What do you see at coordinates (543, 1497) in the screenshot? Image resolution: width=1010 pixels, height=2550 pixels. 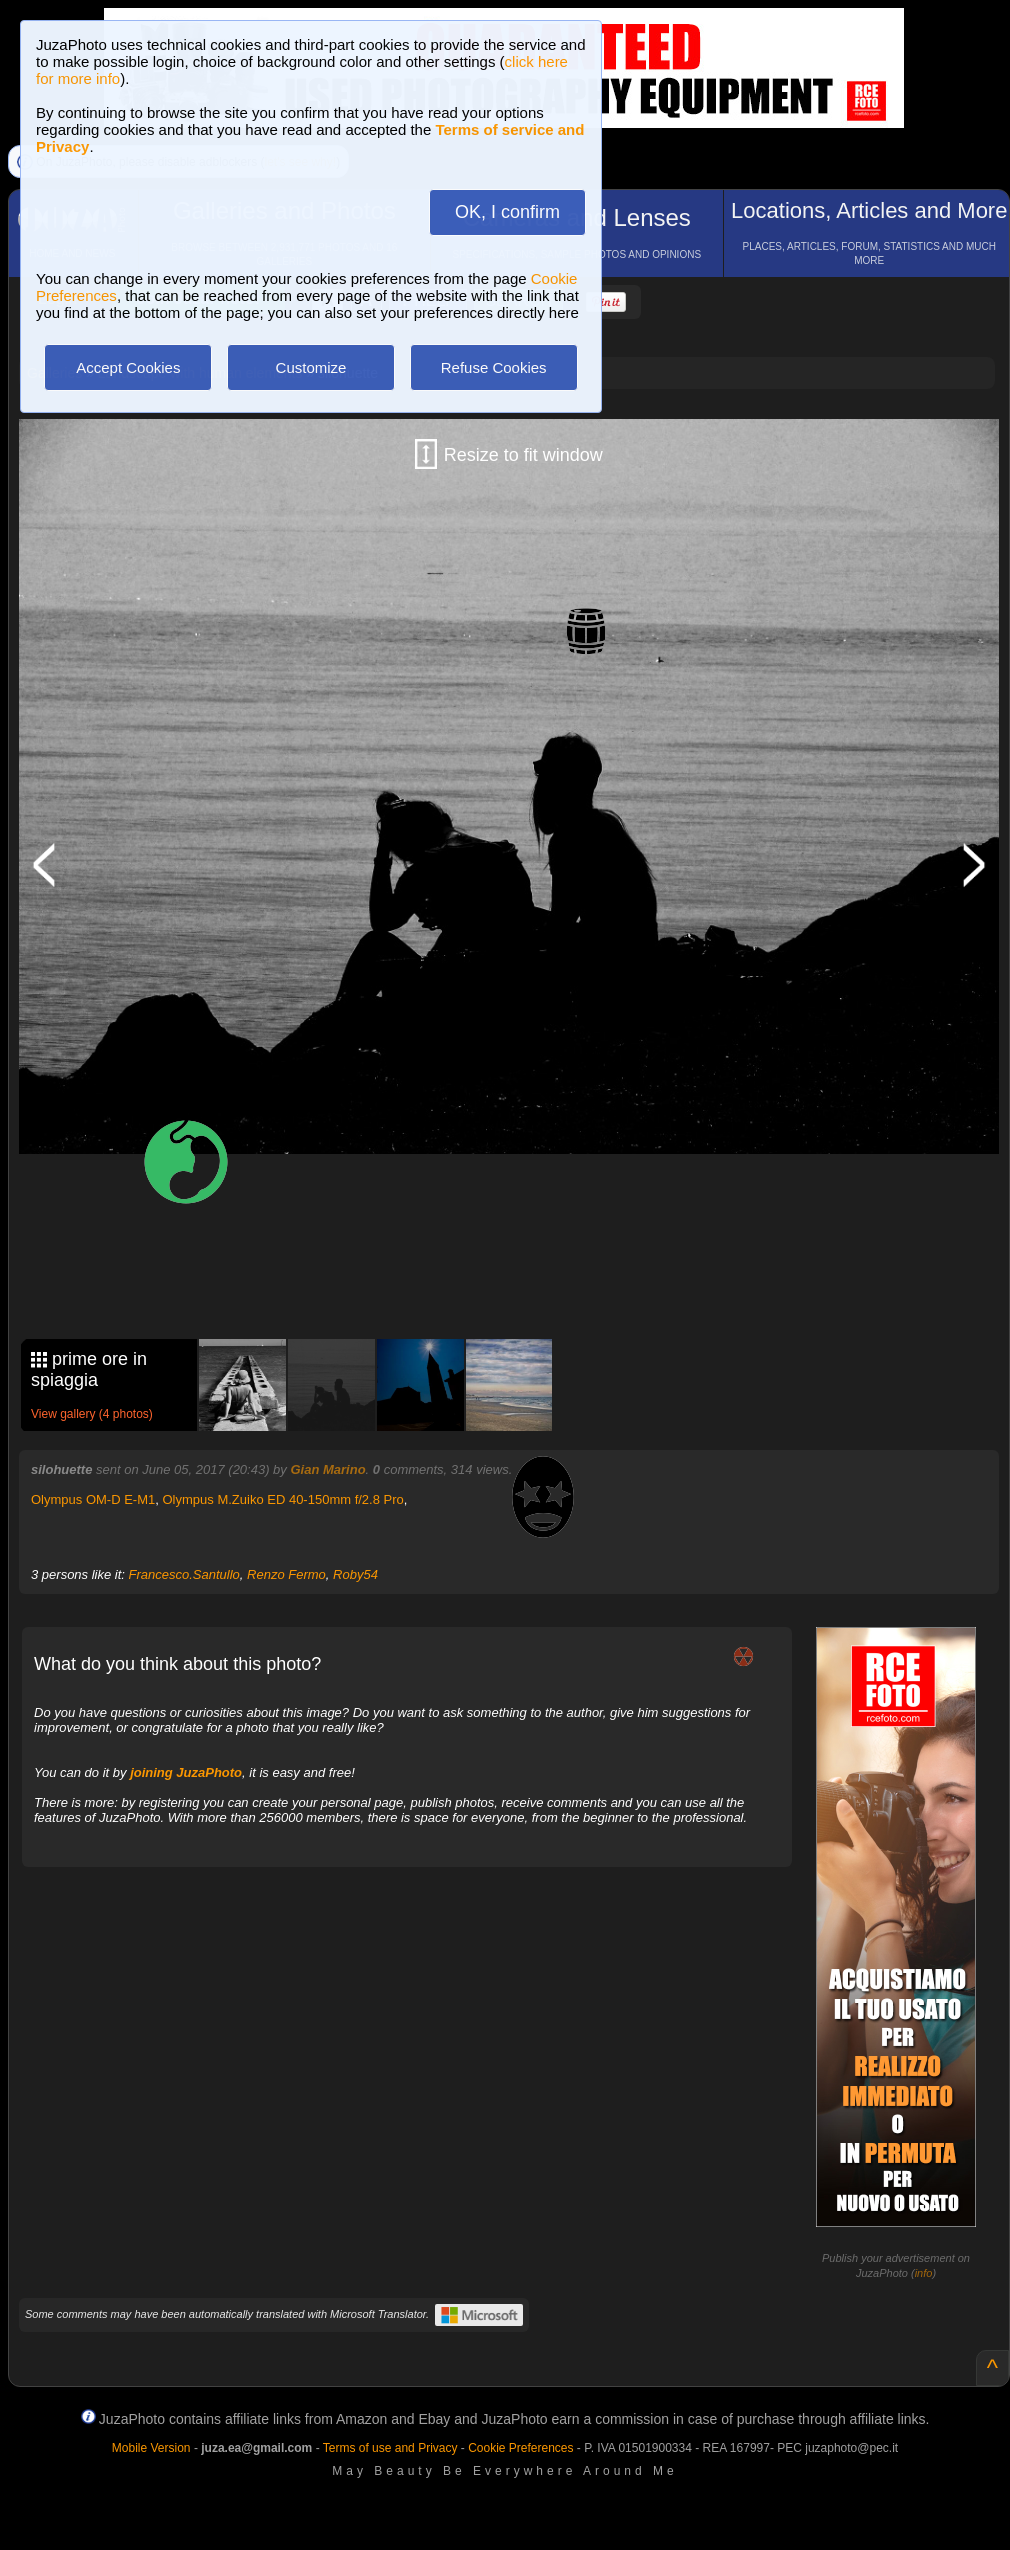 I see `indicates an excited or amazed reaction` at bounding box center [543, 1497].